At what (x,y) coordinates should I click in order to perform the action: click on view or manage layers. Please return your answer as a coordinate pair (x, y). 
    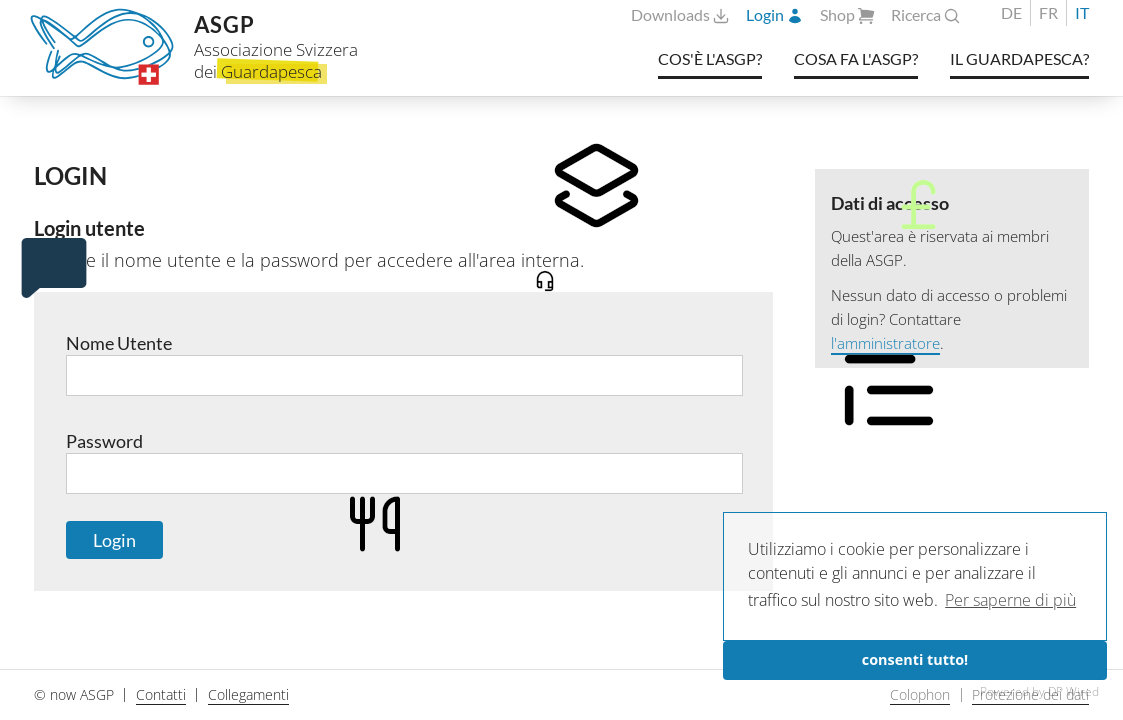
    Looking at the image, I should click on (596, 185).